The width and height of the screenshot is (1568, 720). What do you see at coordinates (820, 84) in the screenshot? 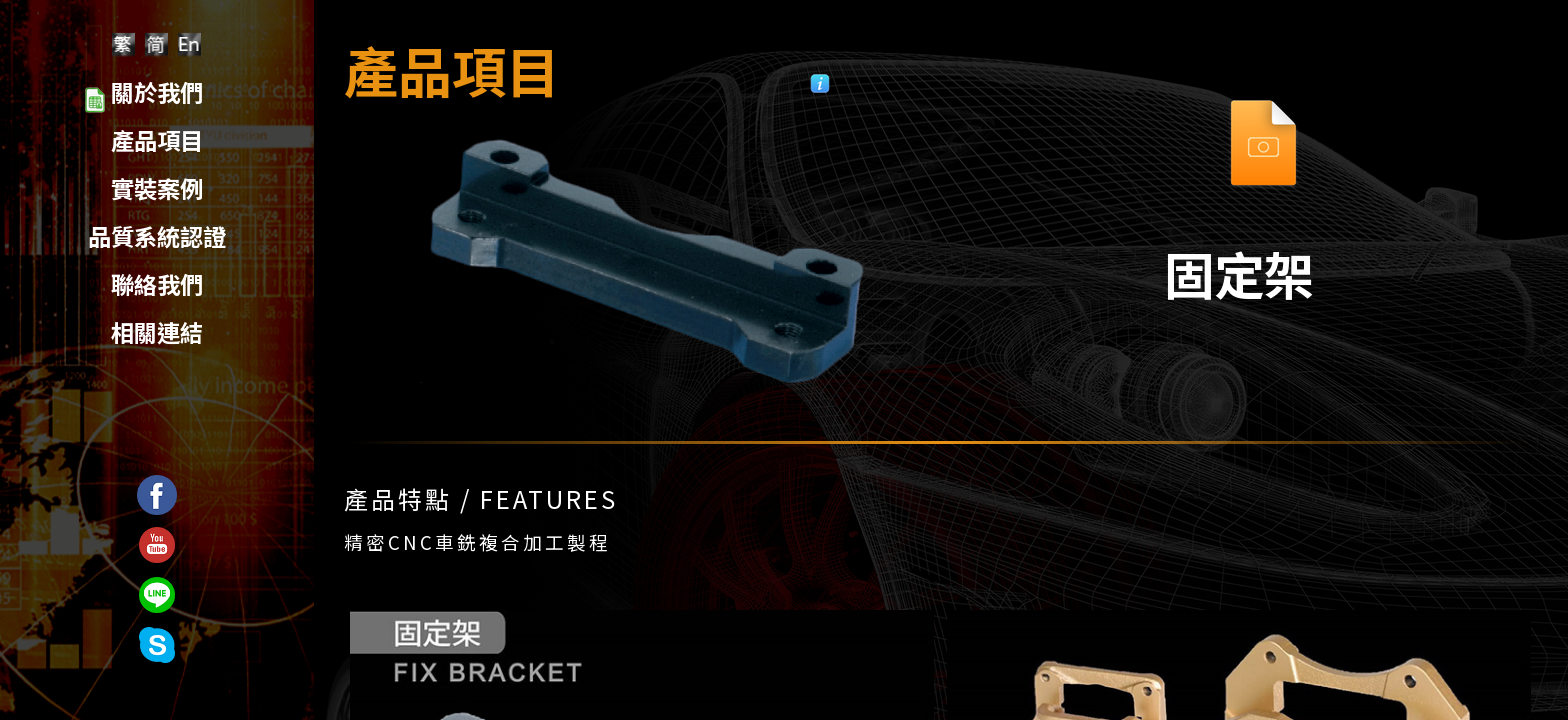
I see `view more information or details` at bounding box center [820, 84].